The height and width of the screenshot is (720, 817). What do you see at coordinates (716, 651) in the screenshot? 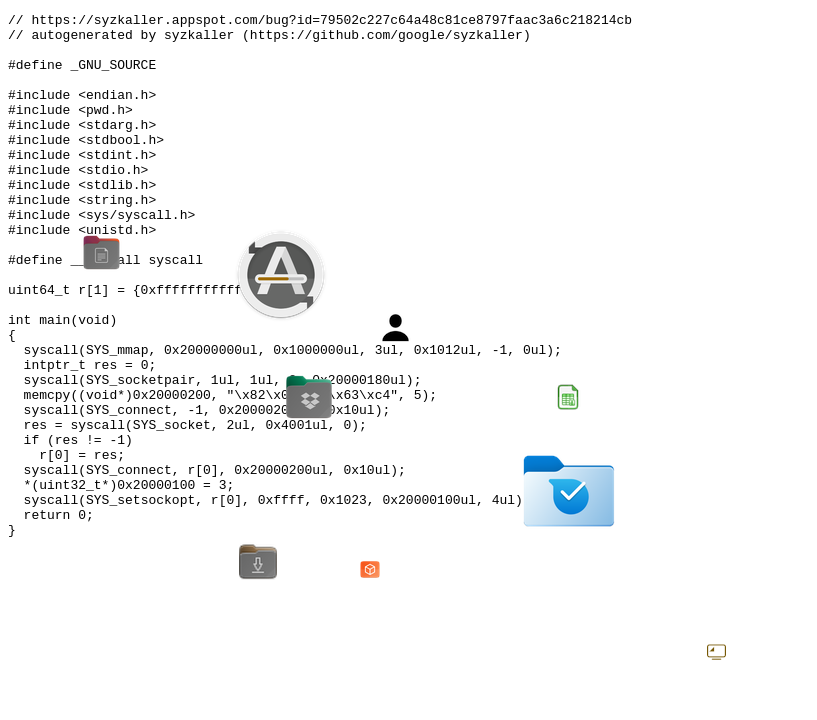
I see `change desktop wallpaper settings` at bounding box center [716, 651].